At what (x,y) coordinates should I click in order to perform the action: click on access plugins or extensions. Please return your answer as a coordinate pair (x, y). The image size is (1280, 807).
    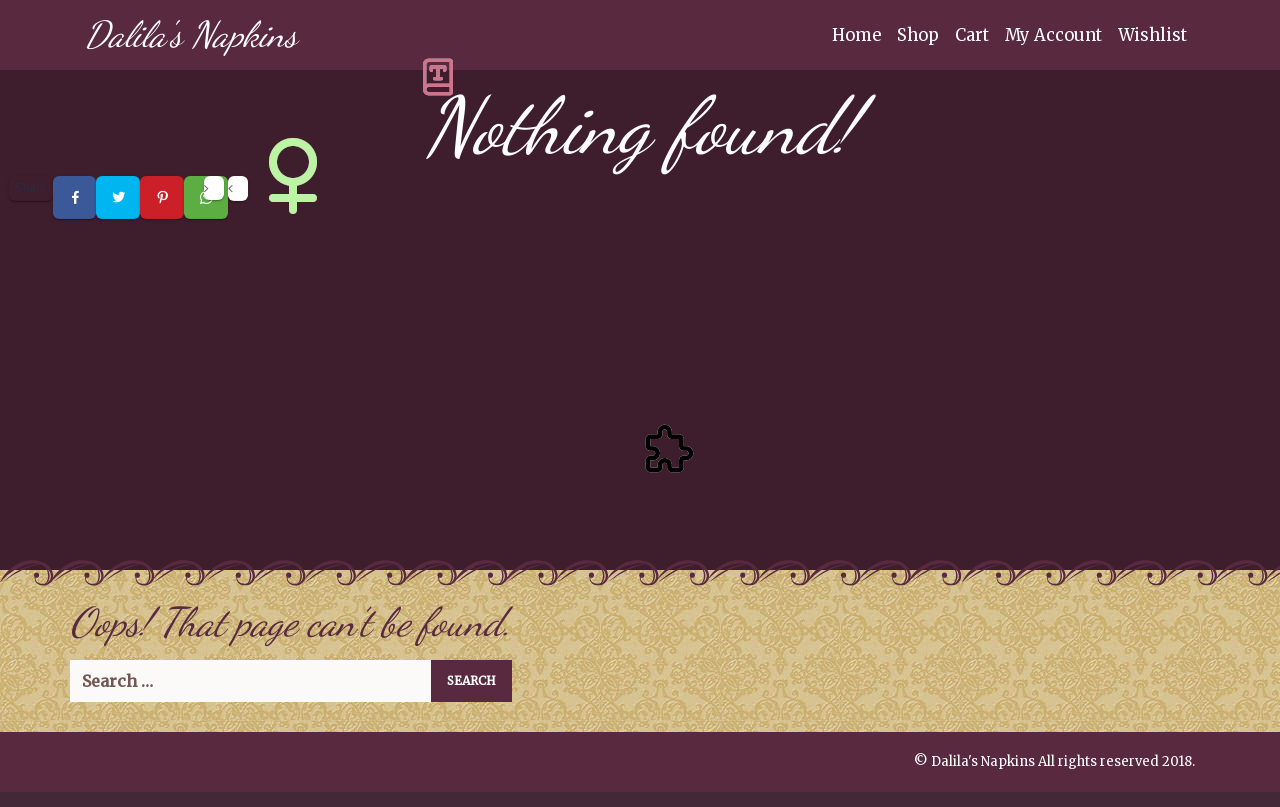
    Looking at the image, I should click on (669, 448).